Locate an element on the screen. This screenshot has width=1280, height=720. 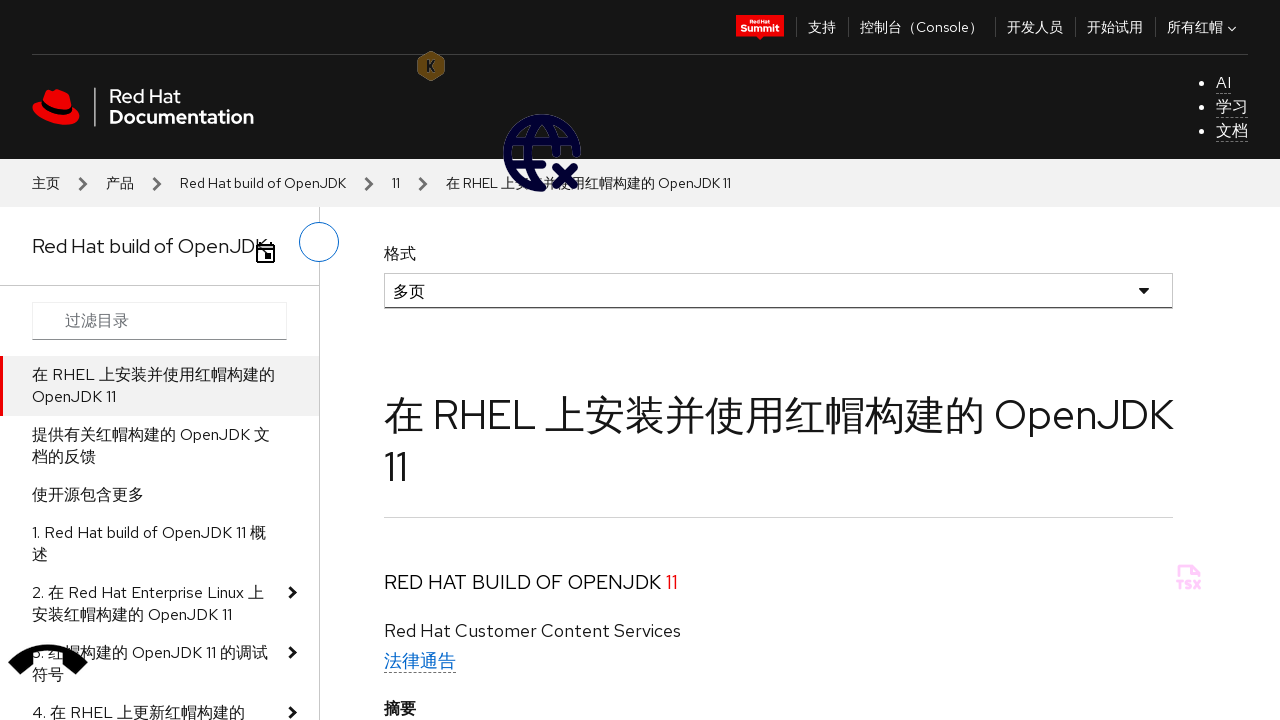
end the current phone call is located at coordinates (48, 661).